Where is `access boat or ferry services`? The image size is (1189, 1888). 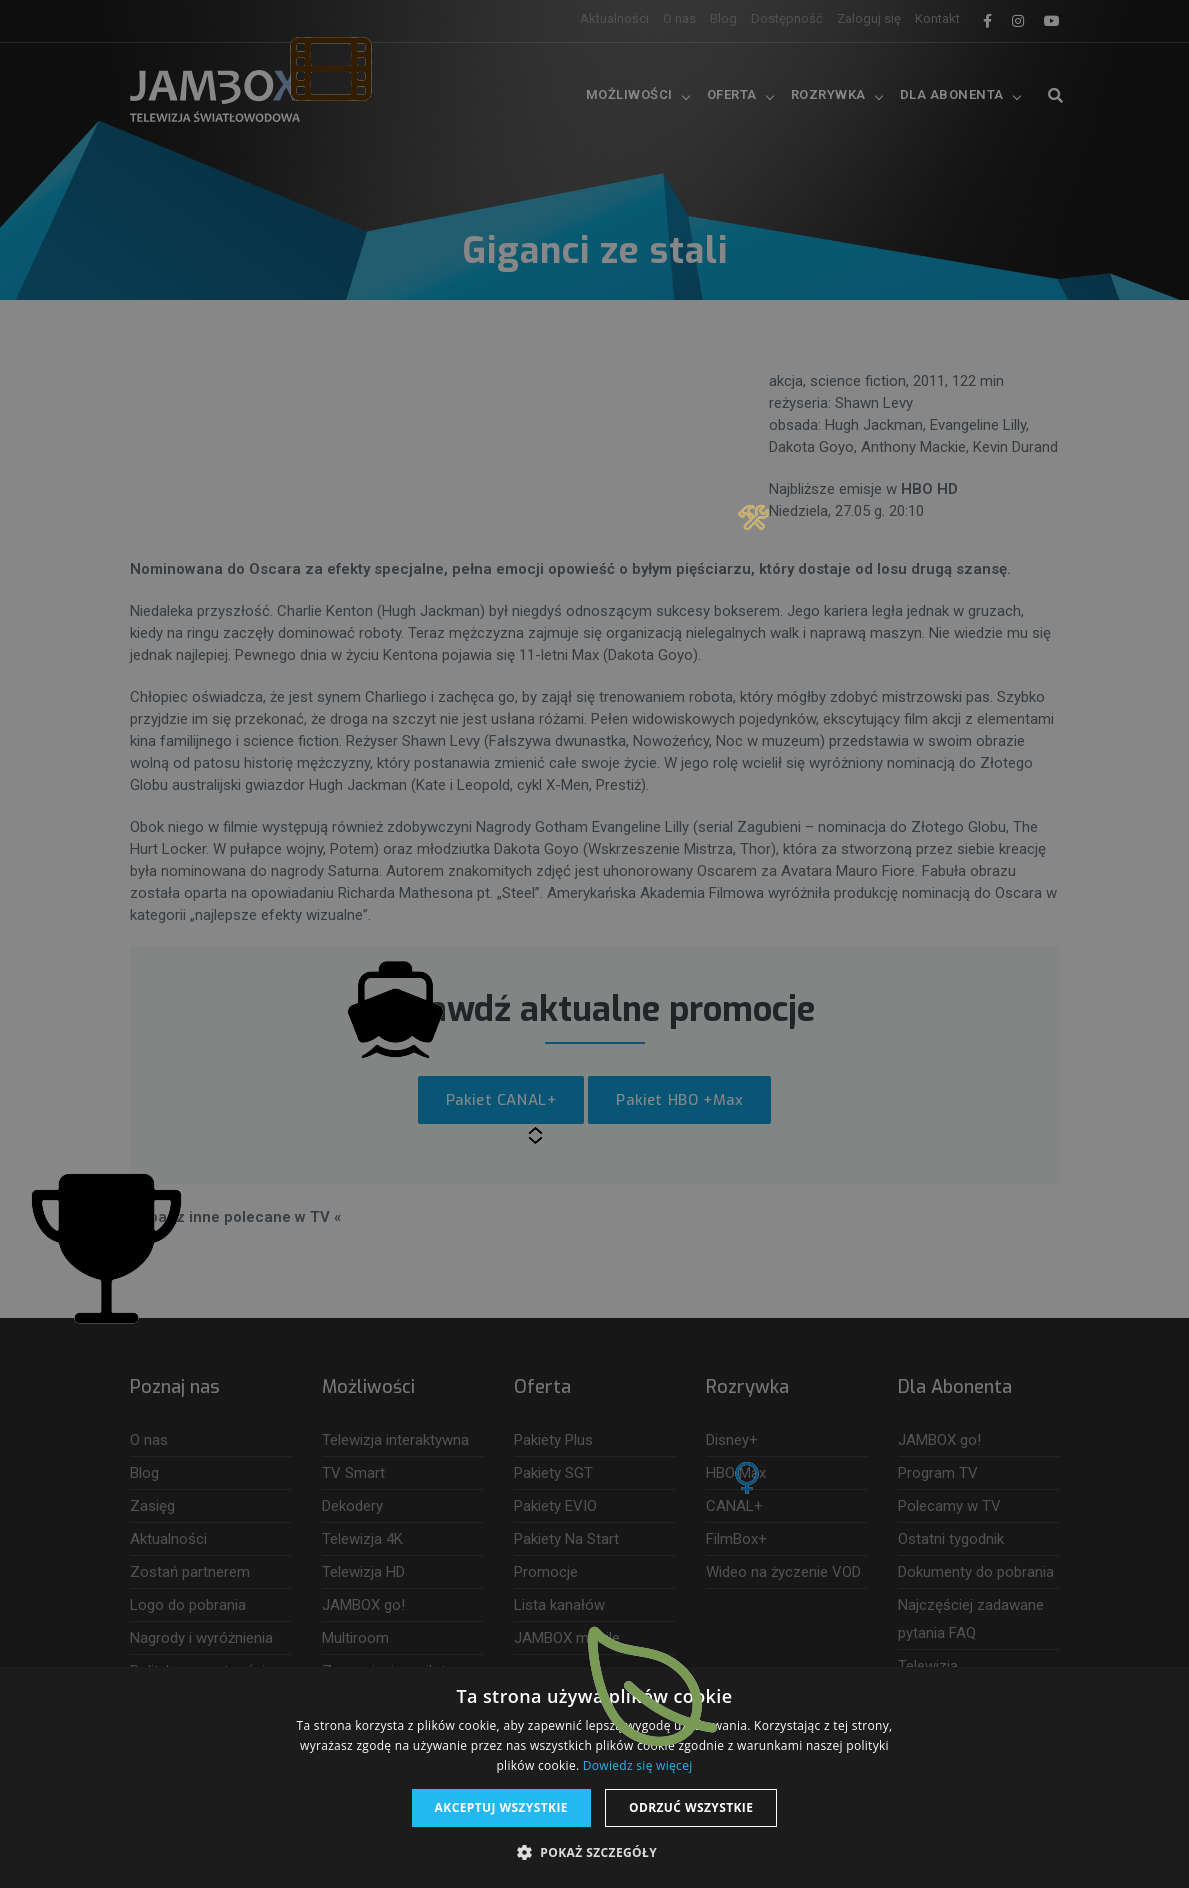 access boat or ferry services is located at coordinates (395, 1010).